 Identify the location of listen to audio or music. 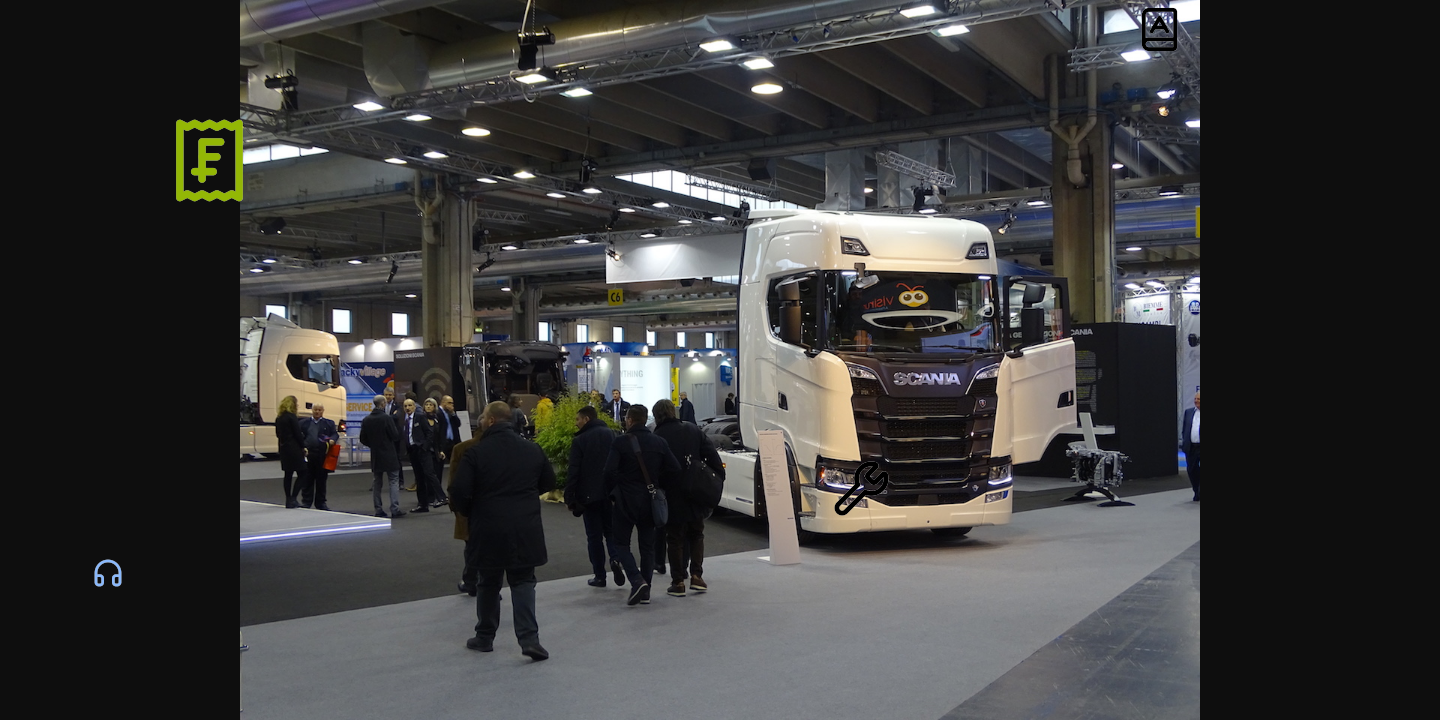
(108, 573).